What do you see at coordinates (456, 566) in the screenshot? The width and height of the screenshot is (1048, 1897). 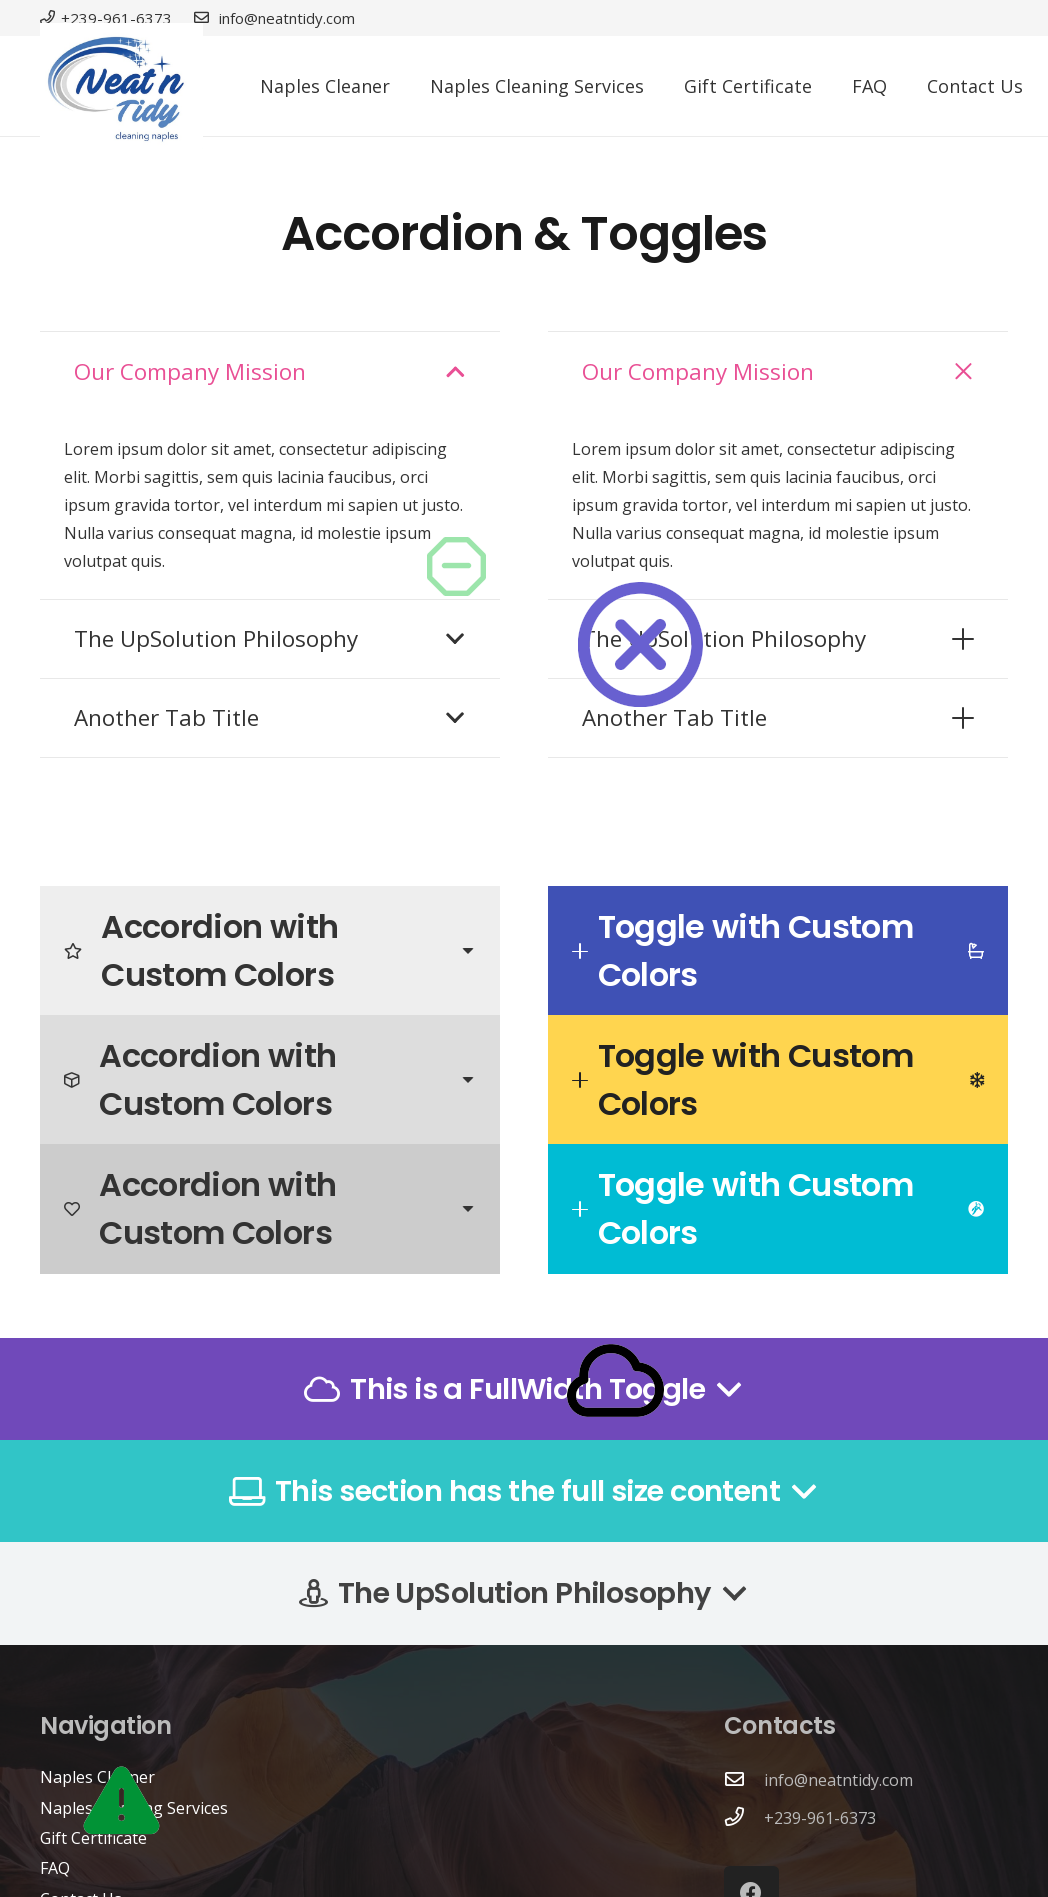 I see `indicates blocked or restricted content` at bounding box center [456, 566].